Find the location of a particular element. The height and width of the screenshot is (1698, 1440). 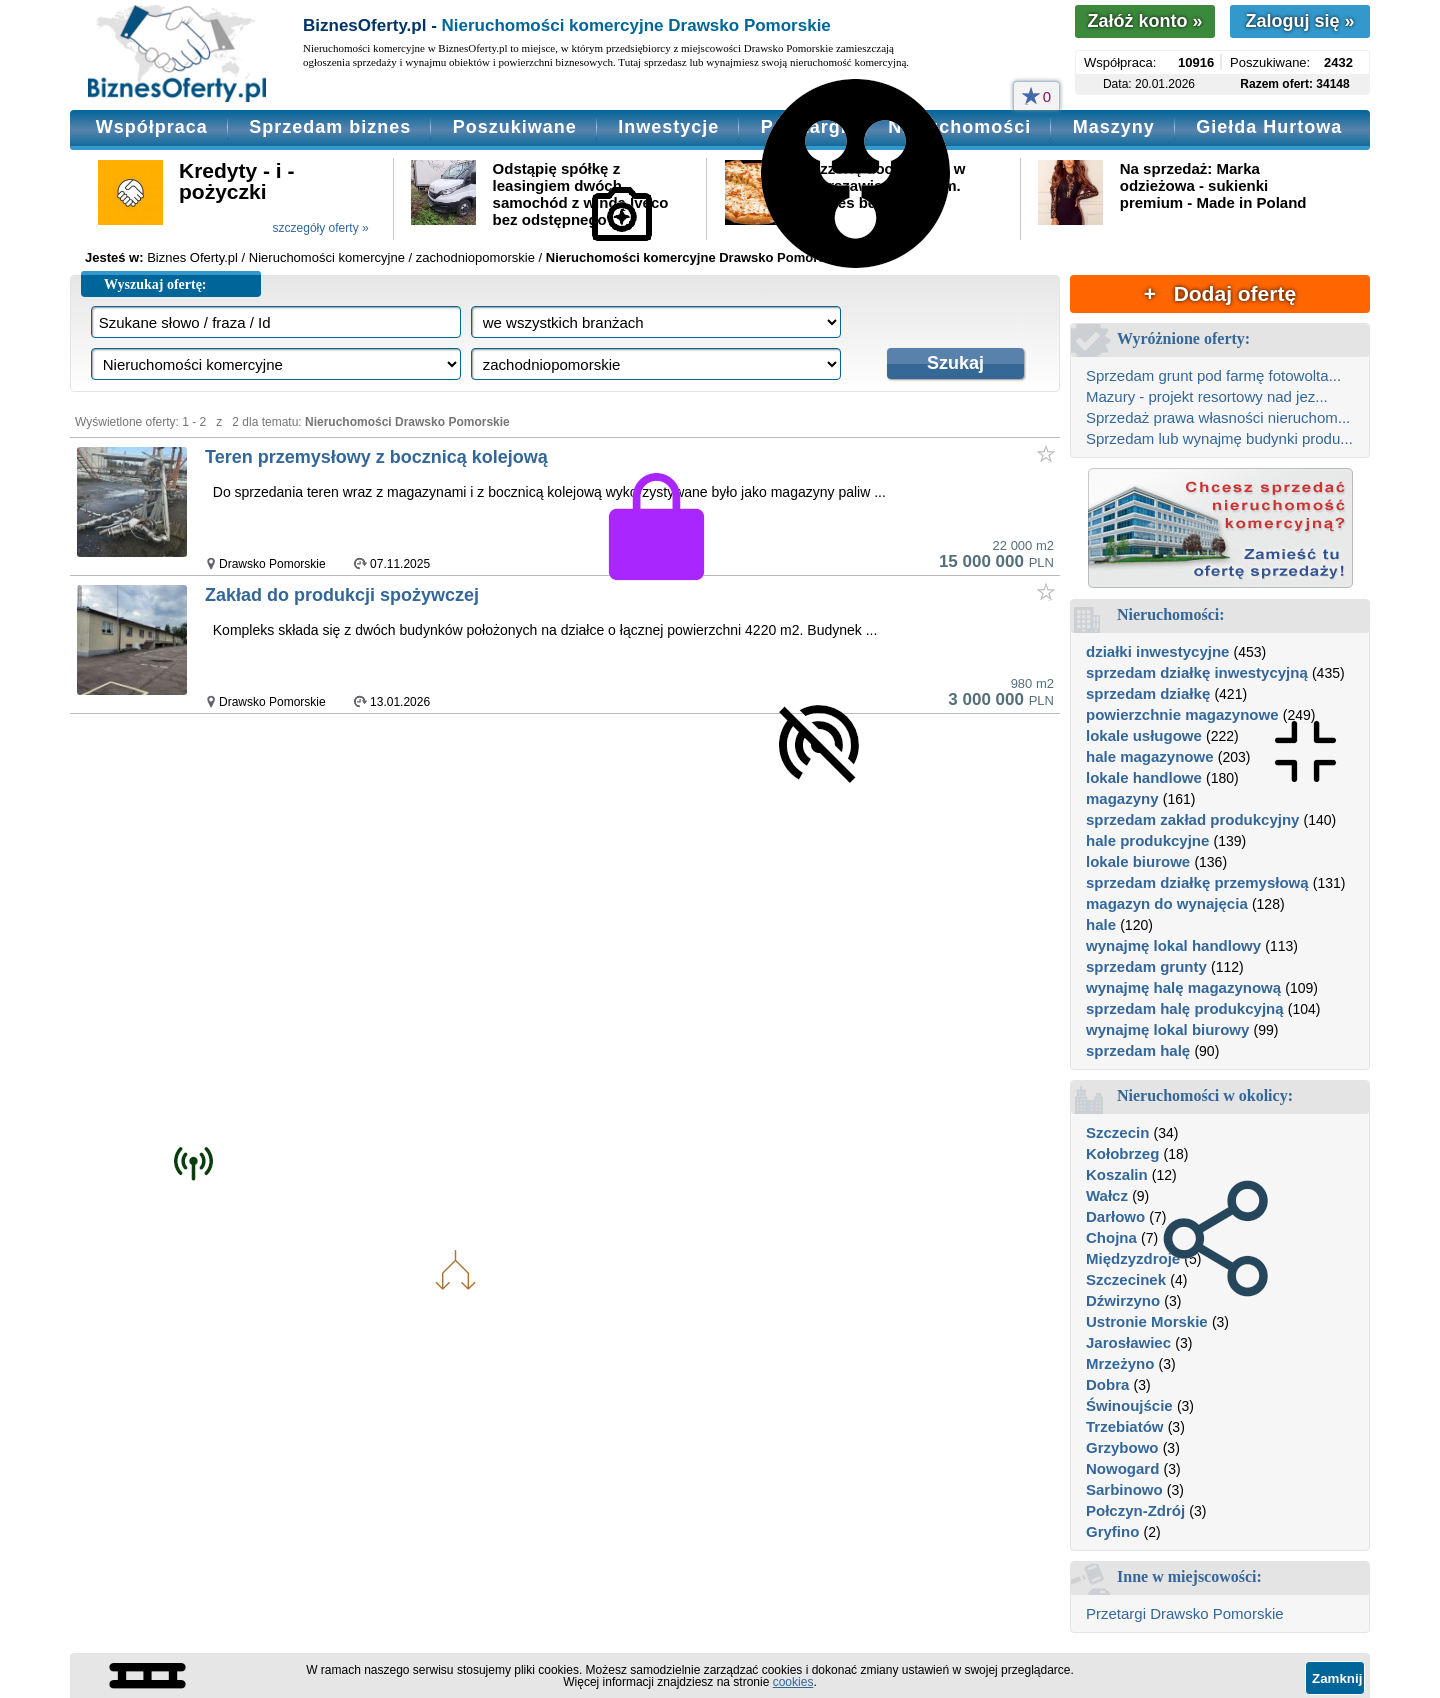

split content into multiple paths is located at coordinates (455, 1271).